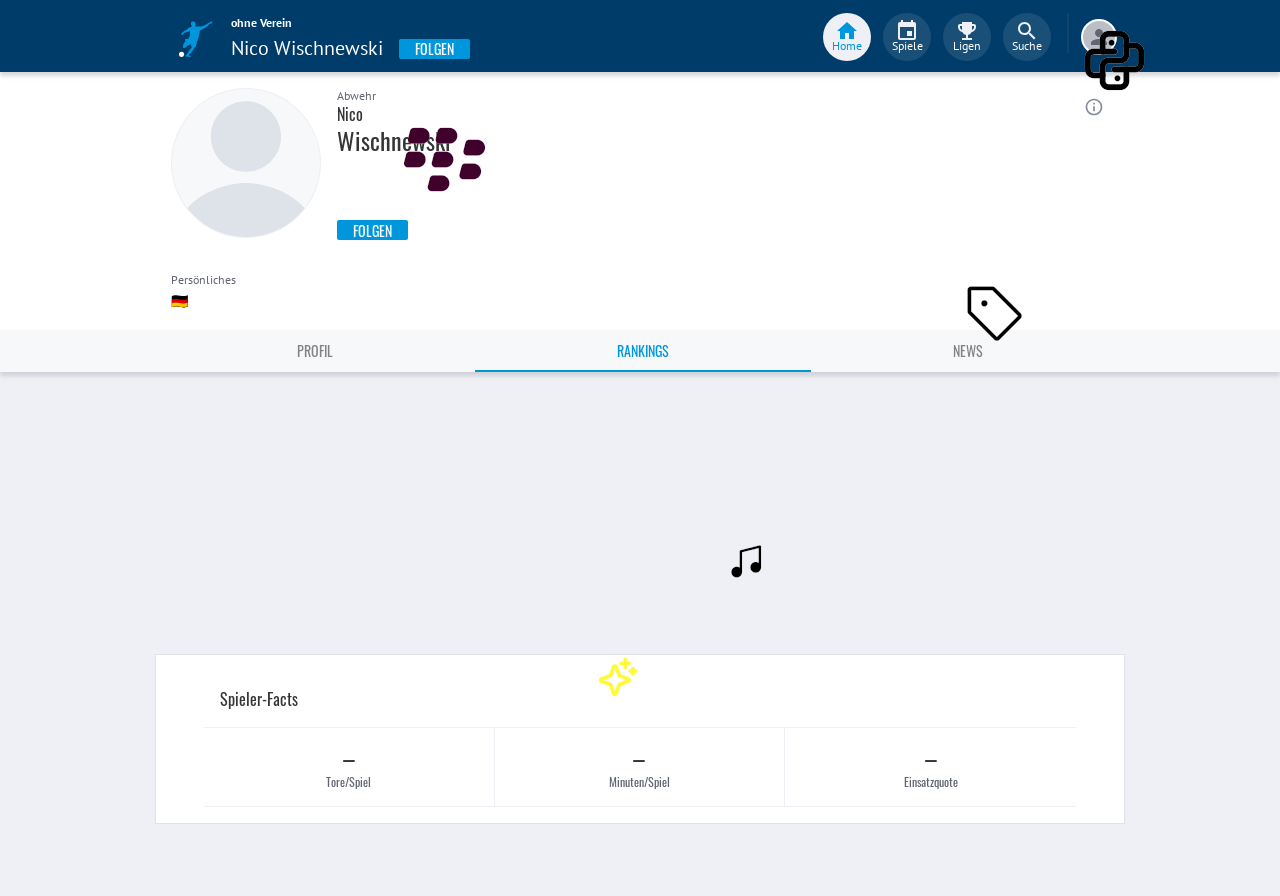 The image size is (1280, 896). Describe the element at coordinates (445, 159) in the screenshot. I see `BlackBerry brand logo` at that location.